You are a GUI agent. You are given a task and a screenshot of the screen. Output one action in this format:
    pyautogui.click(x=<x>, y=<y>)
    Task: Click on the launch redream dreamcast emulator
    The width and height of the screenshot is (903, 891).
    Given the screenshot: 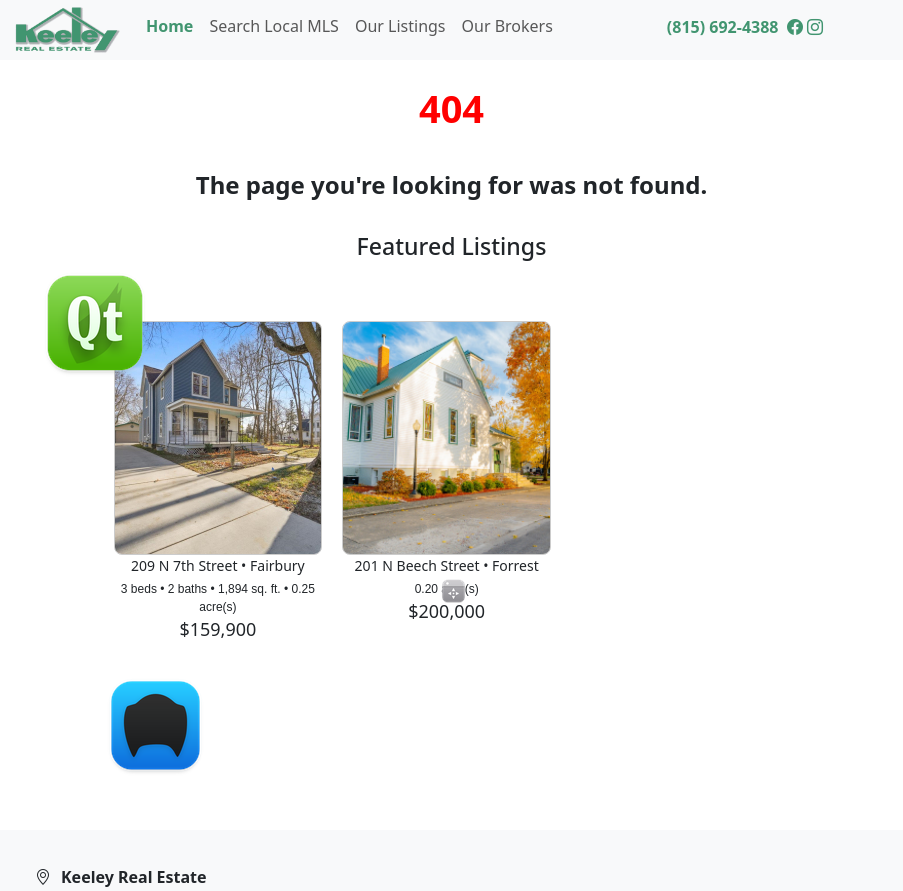 What is the action you would take?
    pyautogui.click(x=155, y=725)
    